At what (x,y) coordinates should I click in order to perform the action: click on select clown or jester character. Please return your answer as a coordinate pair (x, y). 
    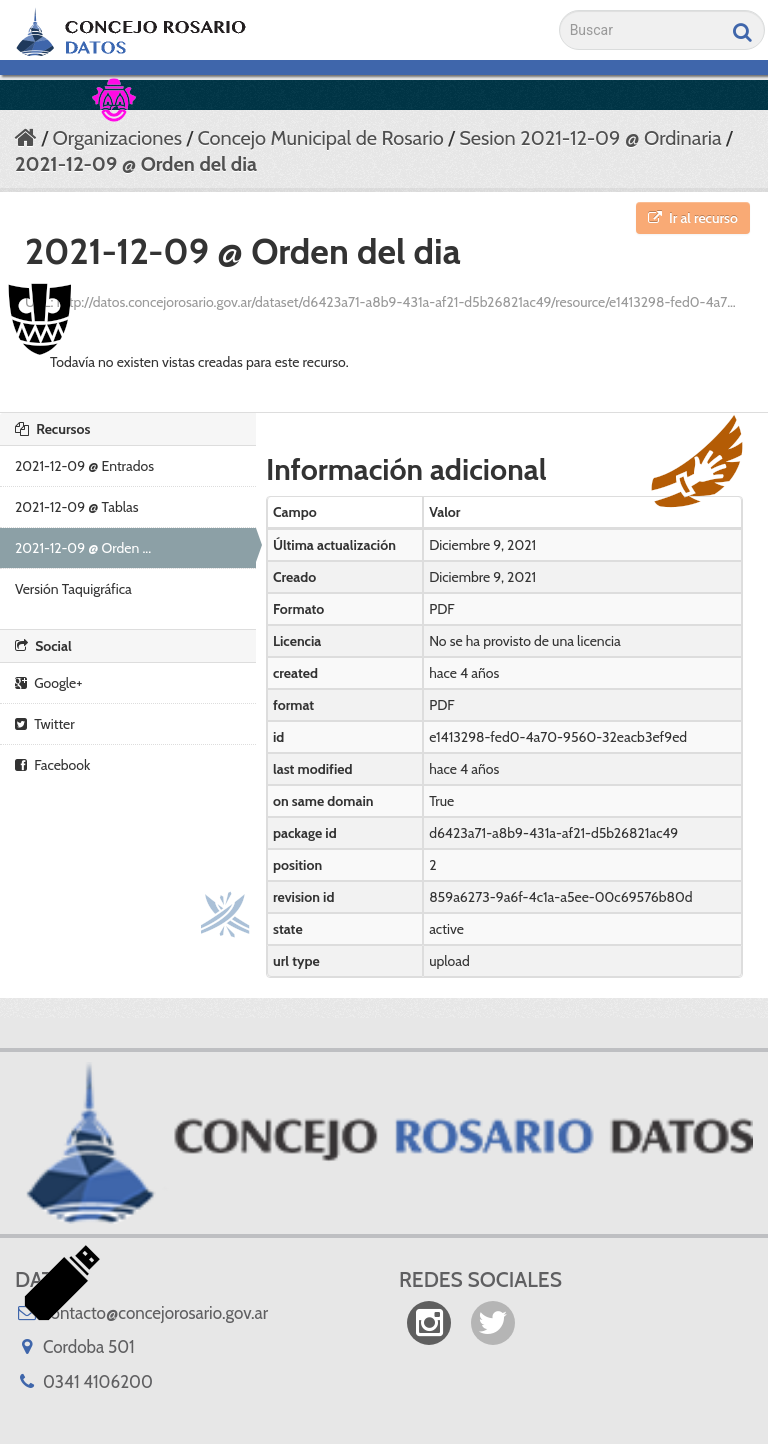
    Looking at the image, I should click on (114, 100).